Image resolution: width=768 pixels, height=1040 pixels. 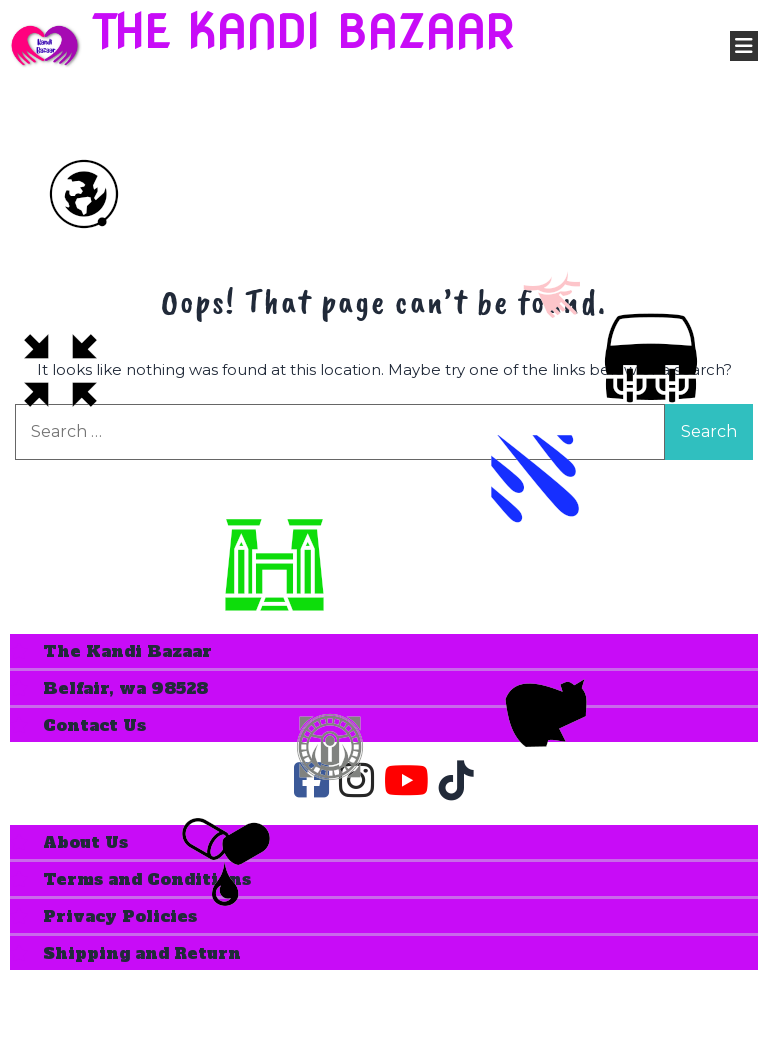 I want to click on activate a divine power or special ability, so click(x=552, y=299).